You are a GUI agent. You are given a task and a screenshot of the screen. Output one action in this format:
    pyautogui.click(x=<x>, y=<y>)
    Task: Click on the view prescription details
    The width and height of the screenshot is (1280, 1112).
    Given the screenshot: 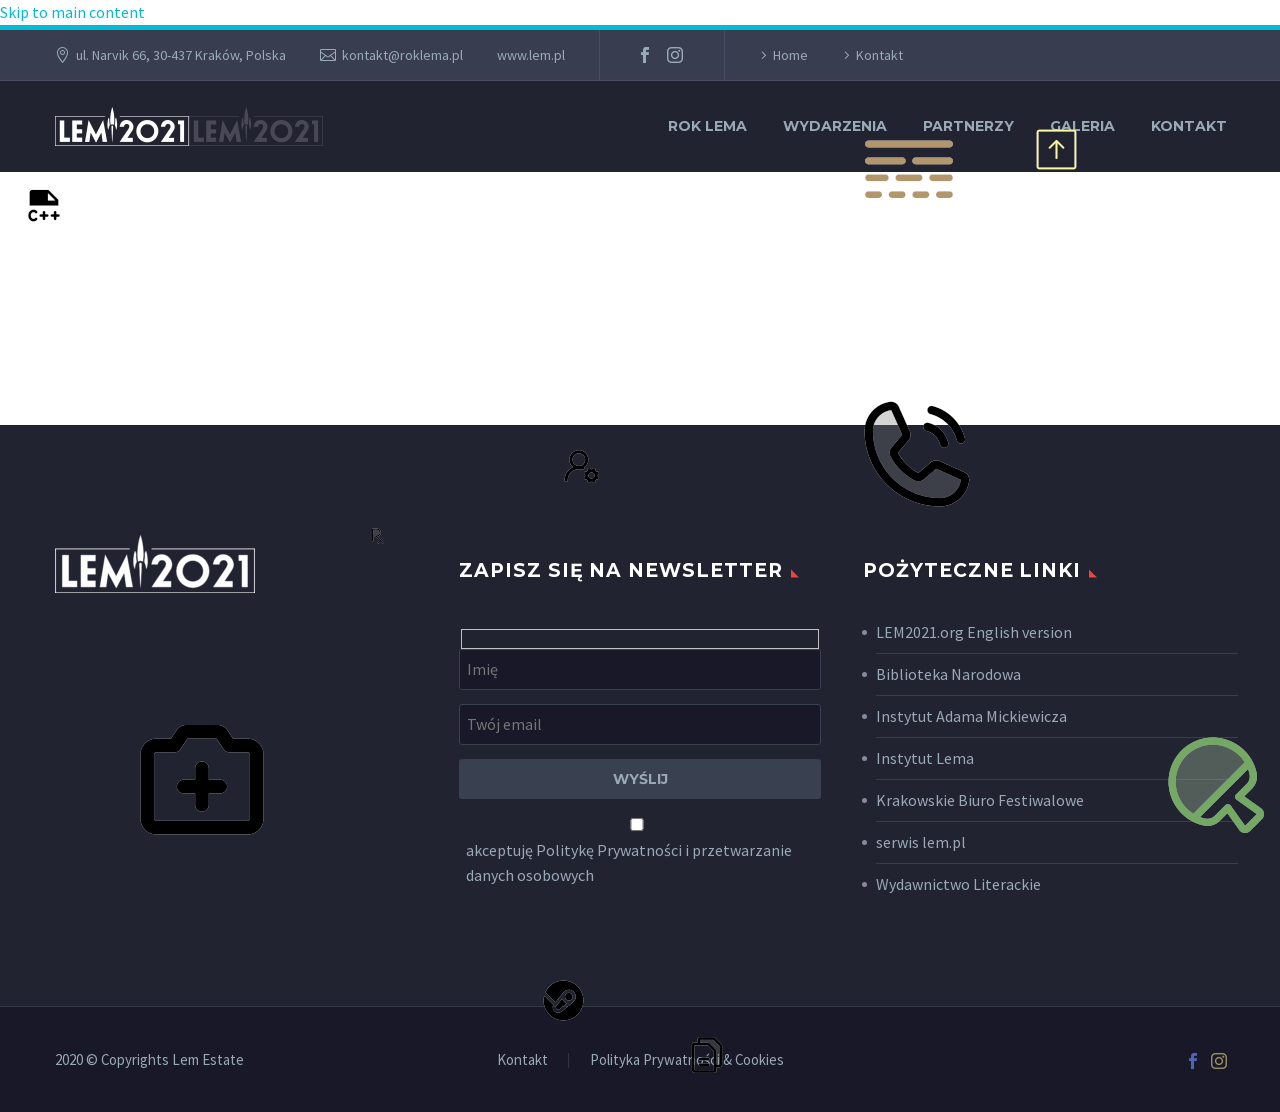 What is the action you would take?
    pyautogui.click(x=377, y=536)
    